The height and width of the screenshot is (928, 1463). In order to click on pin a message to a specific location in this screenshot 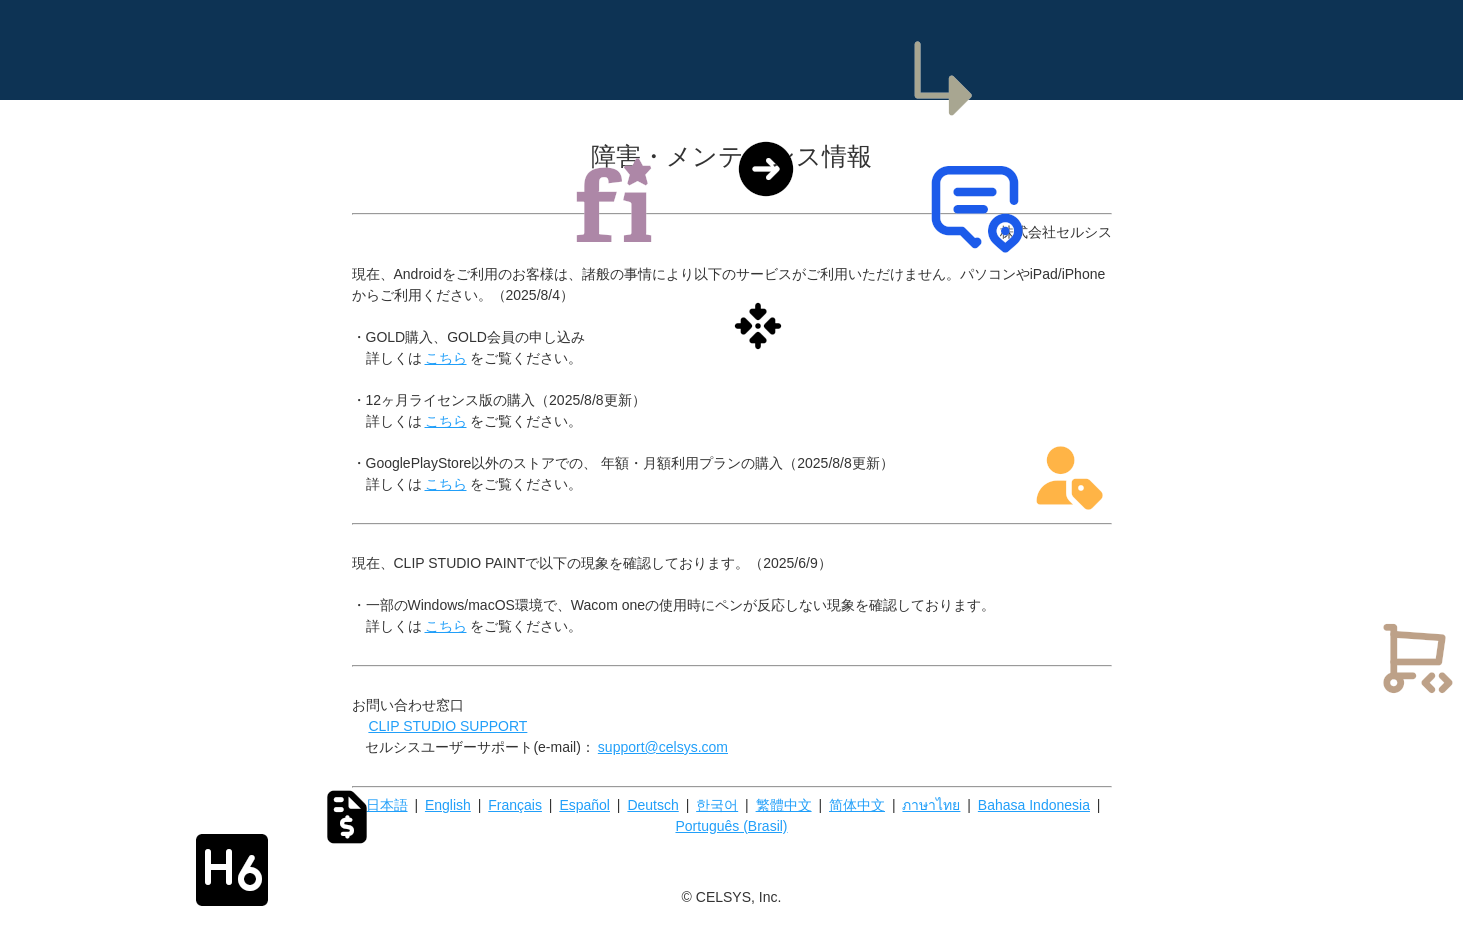, I will do `click(975, 205)`.